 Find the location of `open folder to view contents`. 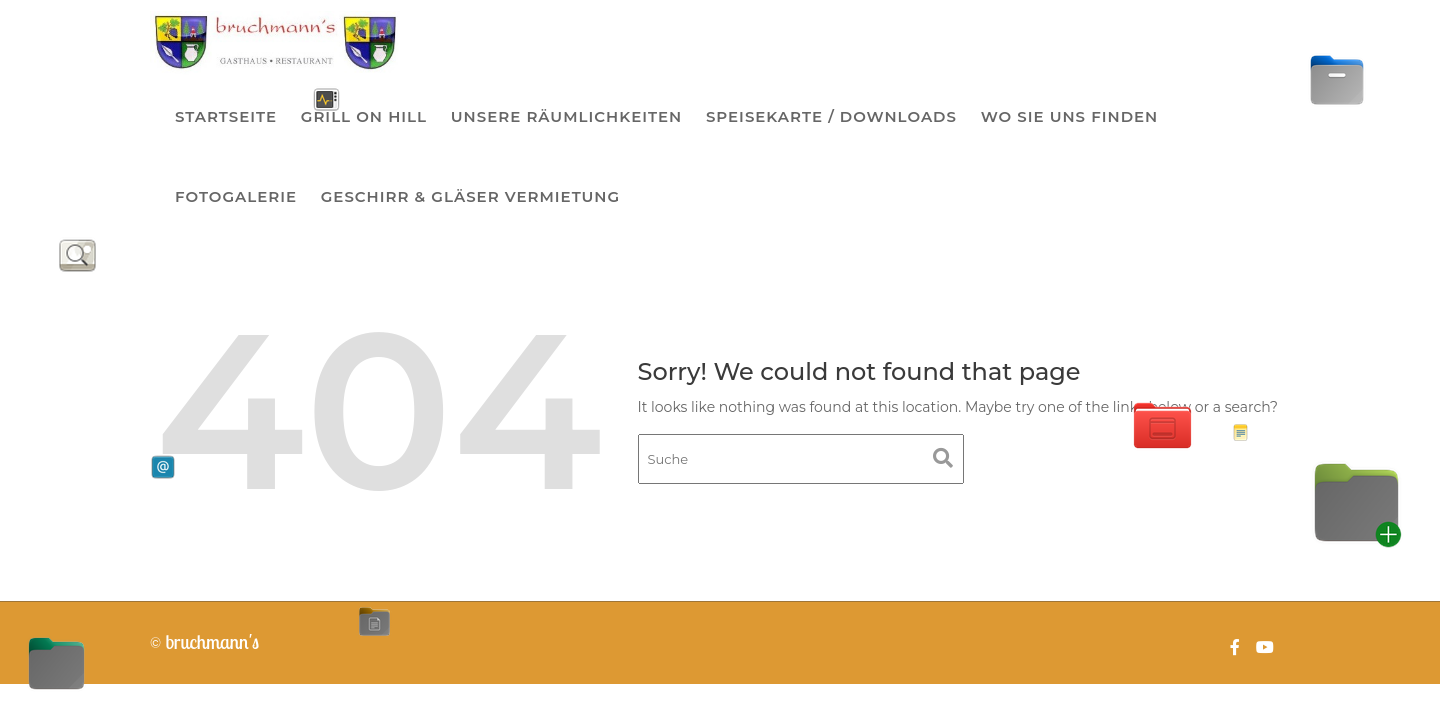

open folder to view contents is located at coordinates (56, 663).